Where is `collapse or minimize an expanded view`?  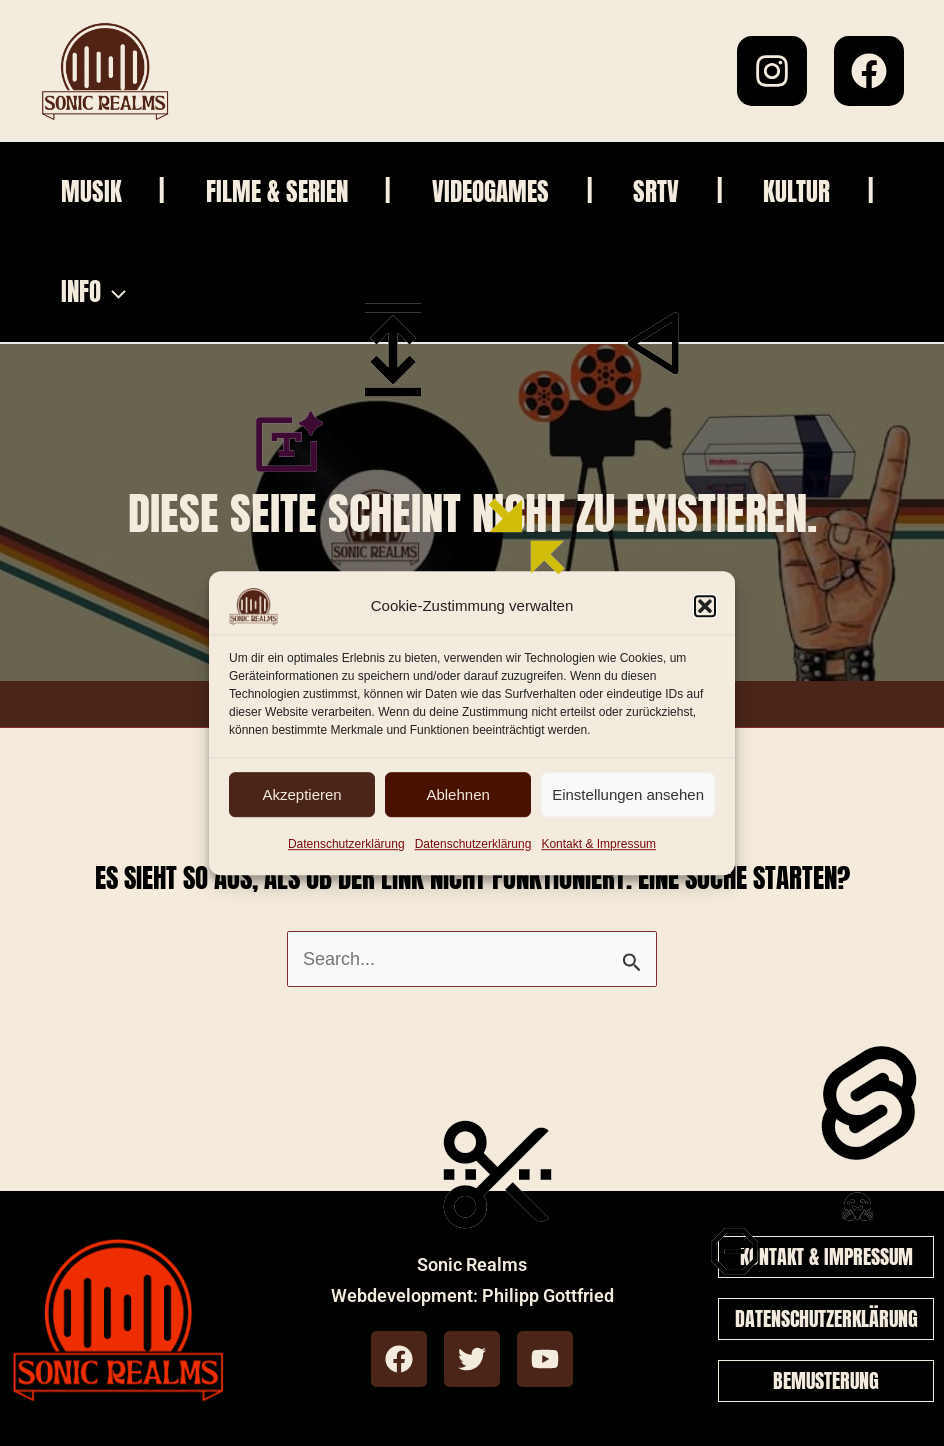 collapse or minimize an expanded view is located at coordinates (526, 536).